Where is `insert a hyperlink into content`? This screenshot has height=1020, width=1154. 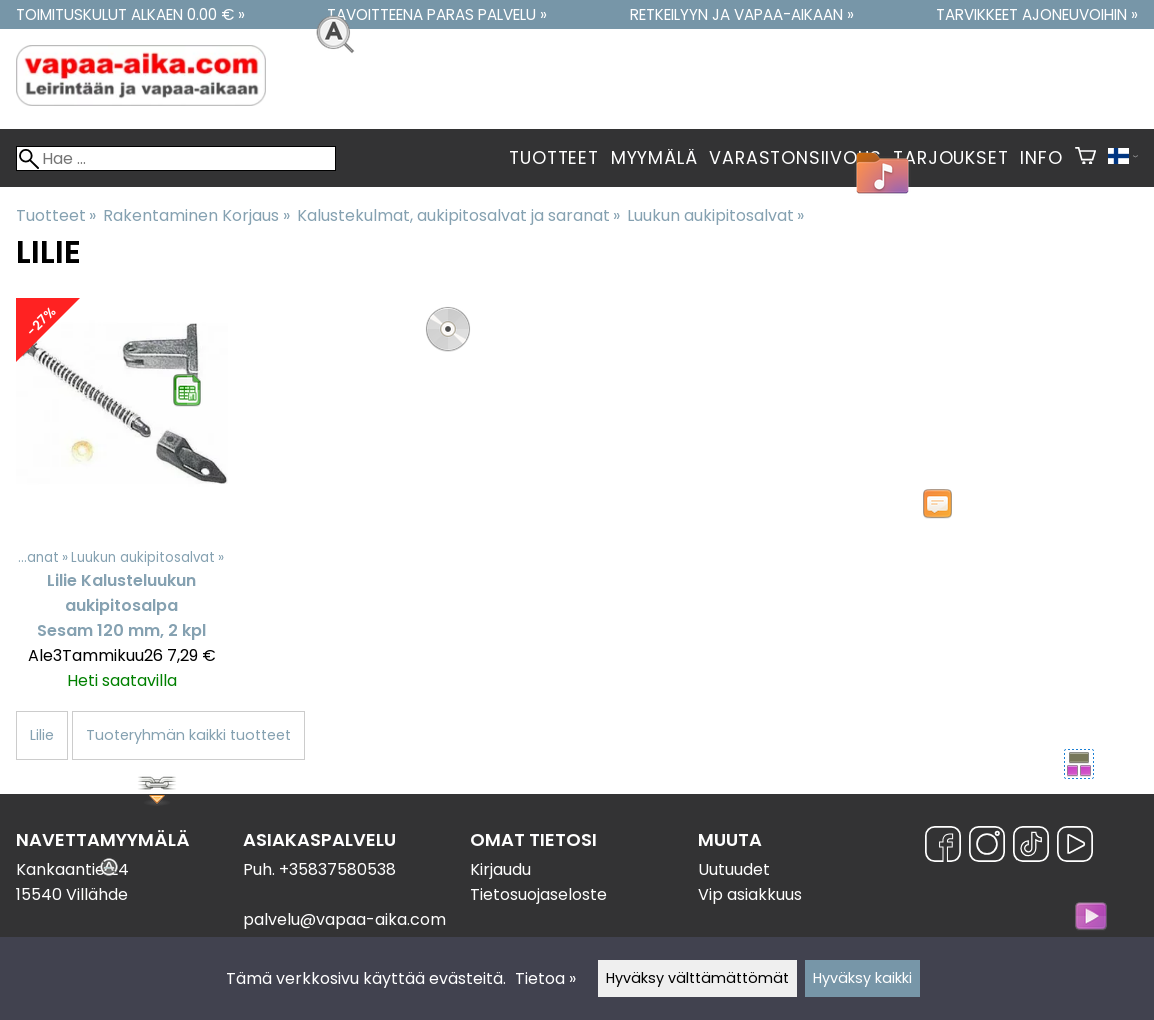 insert a hyperlink into content is located at coordinates (157, 786).